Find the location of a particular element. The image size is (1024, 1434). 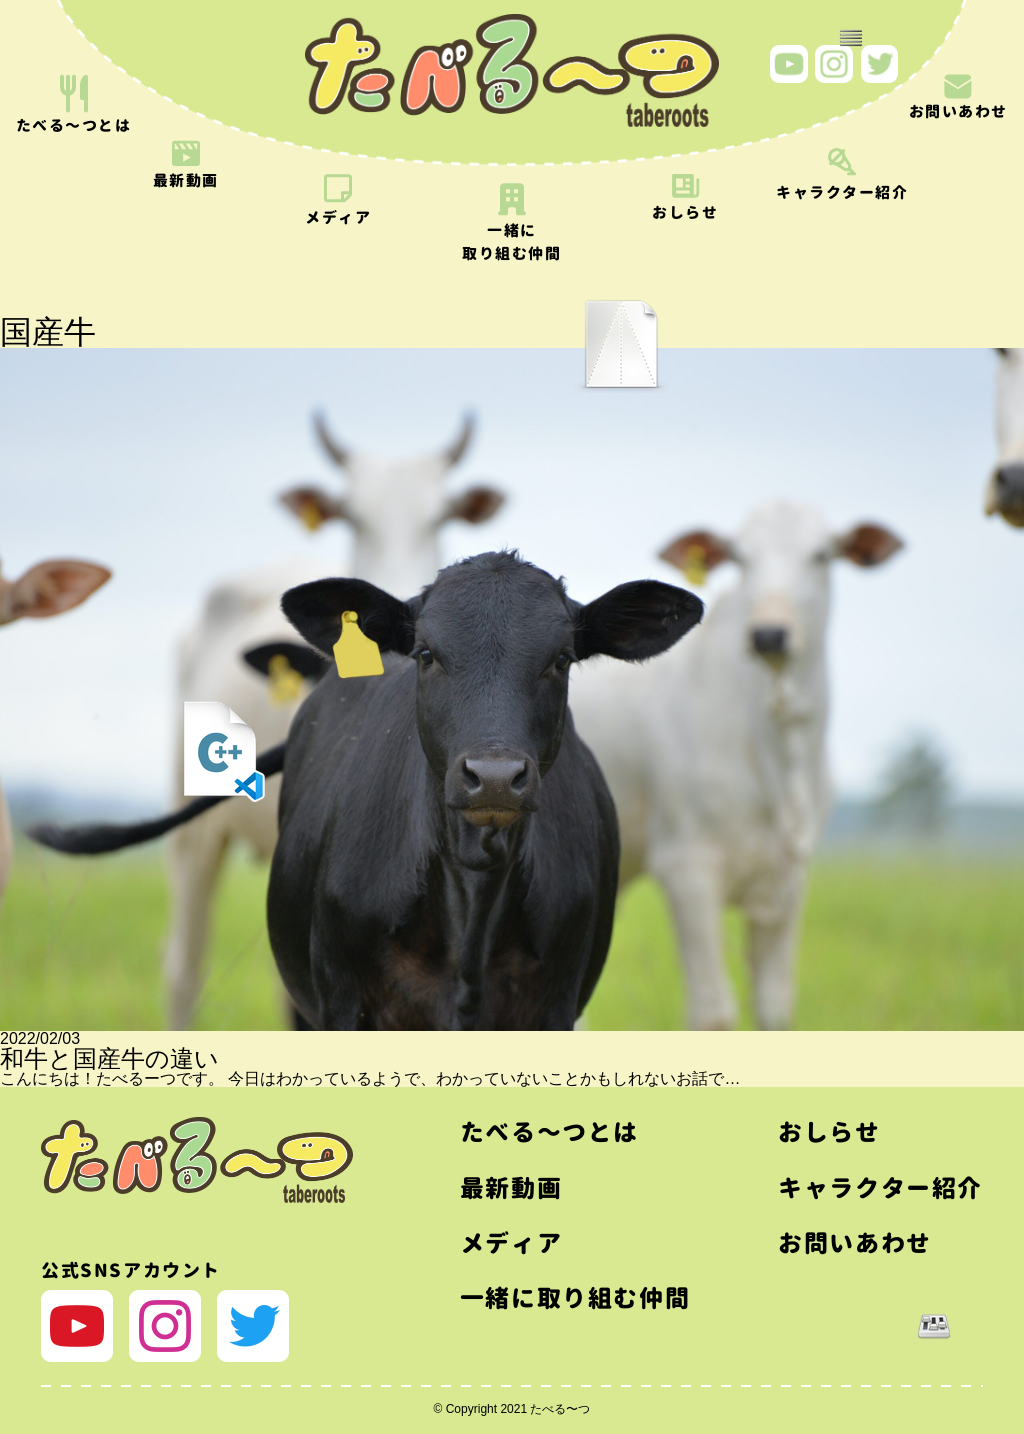

open a C++ source file in Visual Studio Code is located at coordinates (220, 751).